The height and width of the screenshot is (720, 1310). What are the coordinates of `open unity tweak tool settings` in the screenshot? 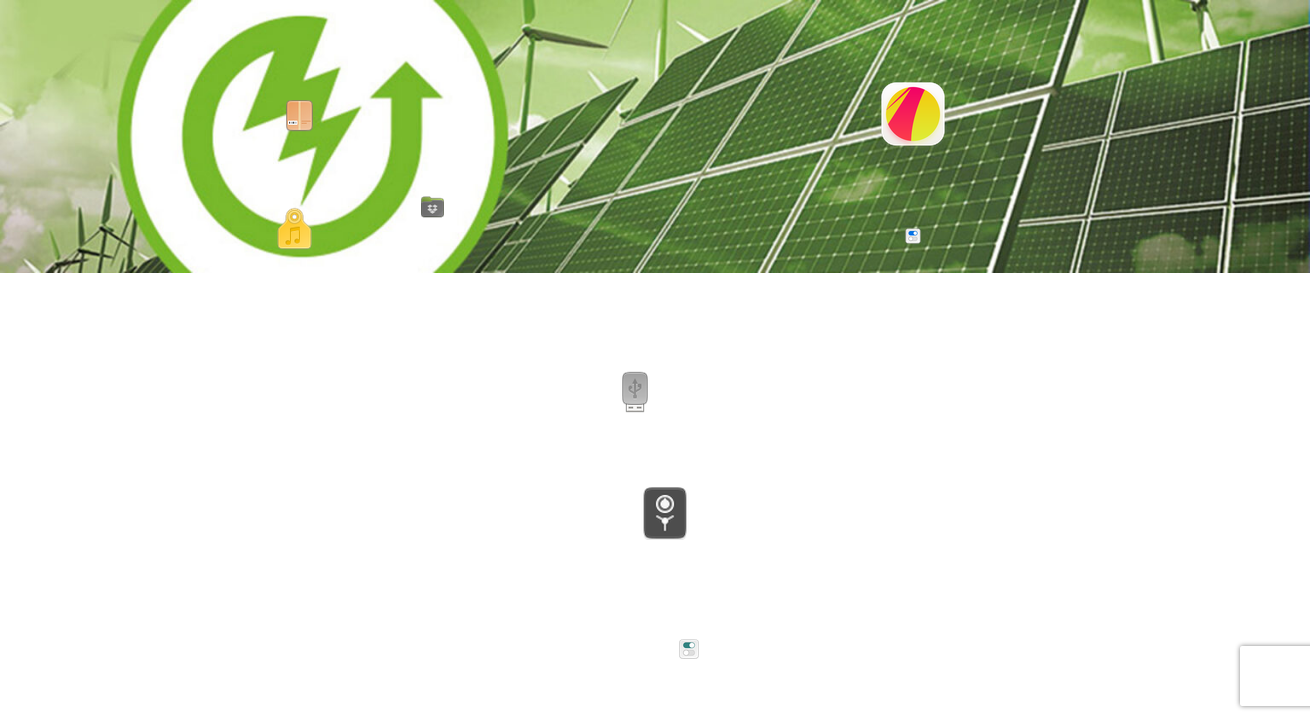 It's located at (689, 649).